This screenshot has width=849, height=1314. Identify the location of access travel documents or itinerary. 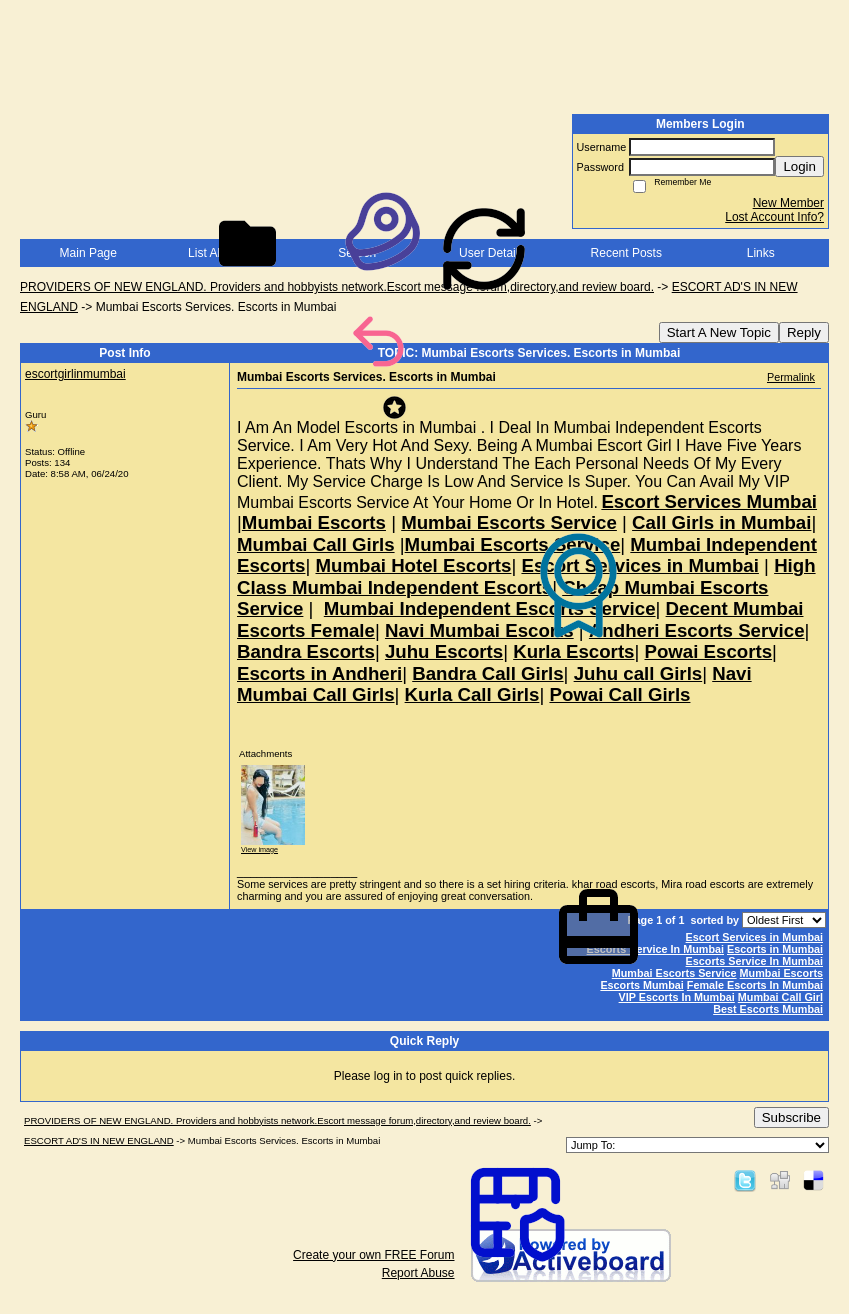
(598, 928).